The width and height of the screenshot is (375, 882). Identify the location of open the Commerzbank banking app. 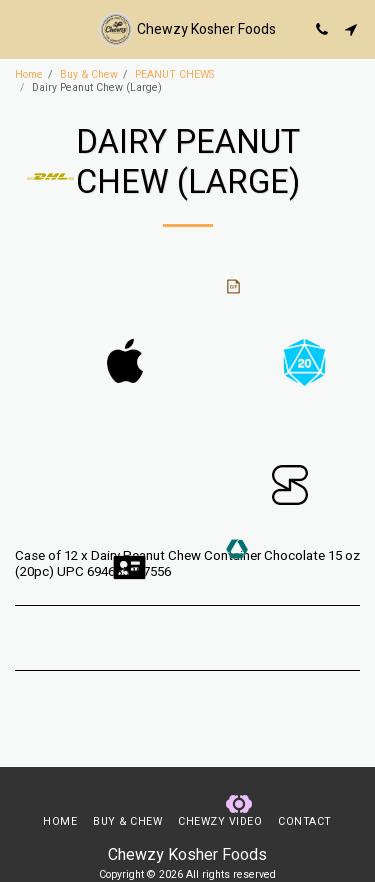
(237, 549).